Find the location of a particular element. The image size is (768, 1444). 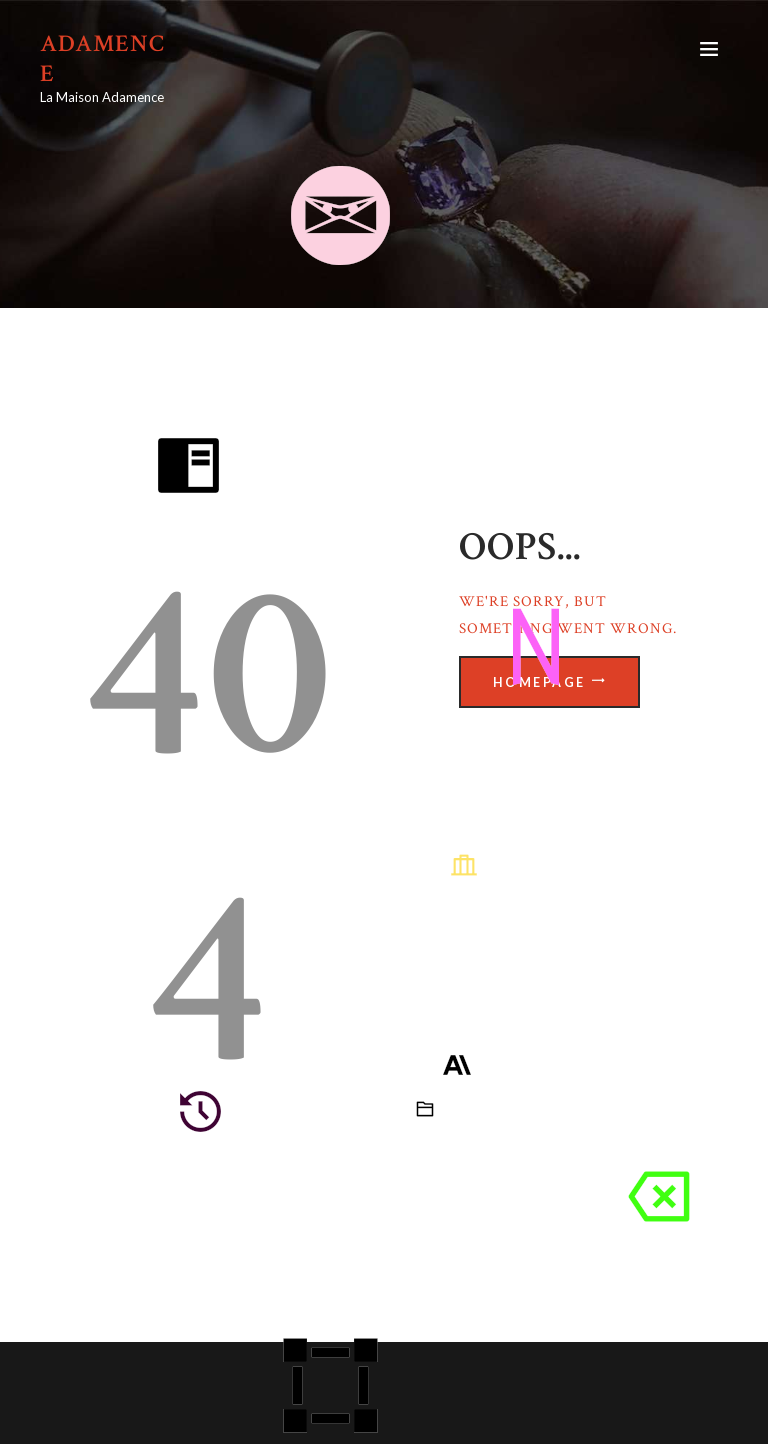

access shape tools or drawing options is located at coordinates (330, 1385).